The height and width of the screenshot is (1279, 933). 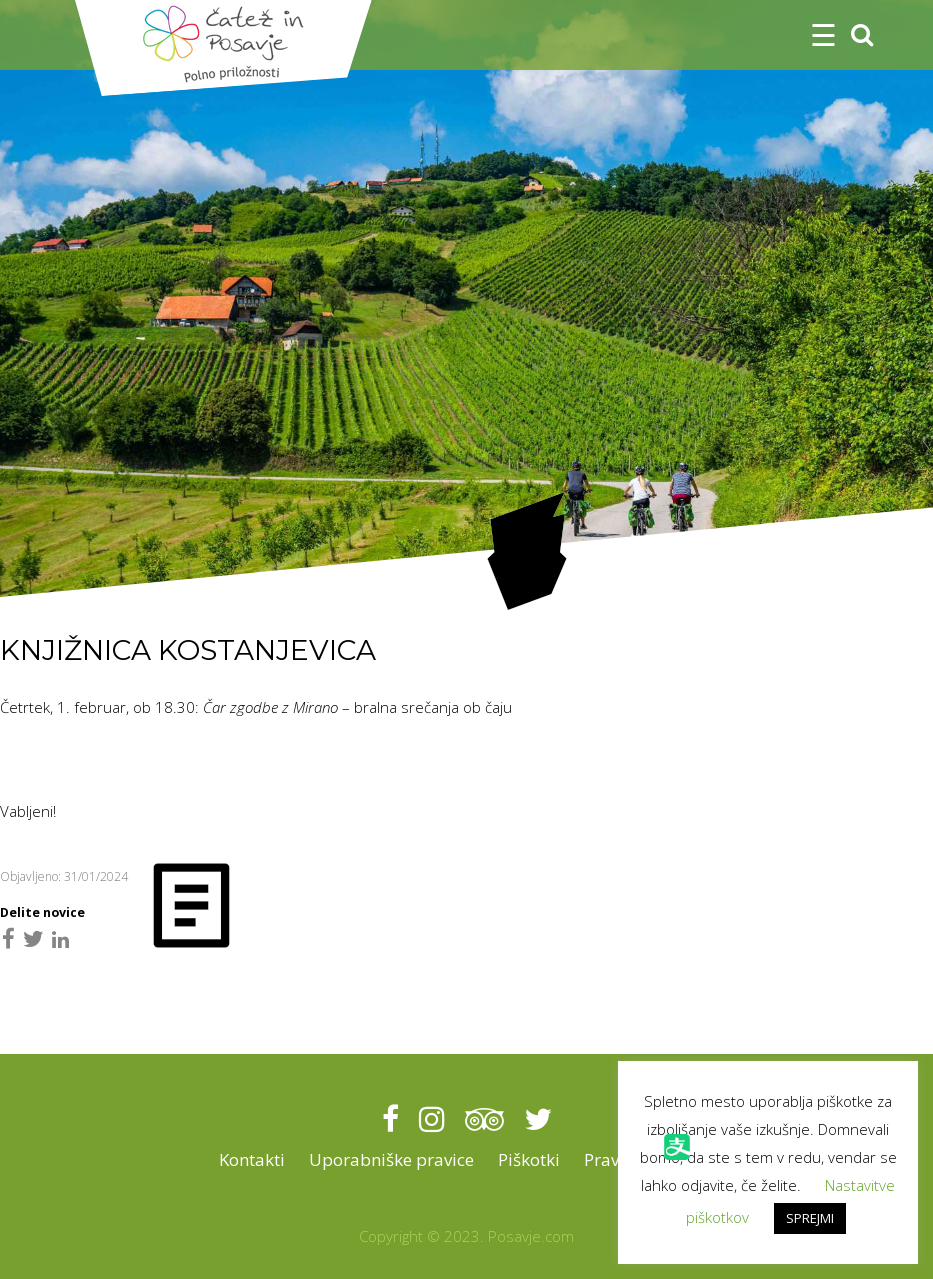 What do you see at coordinates (677, 1147) in the screenshot?
I see `pay with Alipay` at bounding box center [677, 1147].